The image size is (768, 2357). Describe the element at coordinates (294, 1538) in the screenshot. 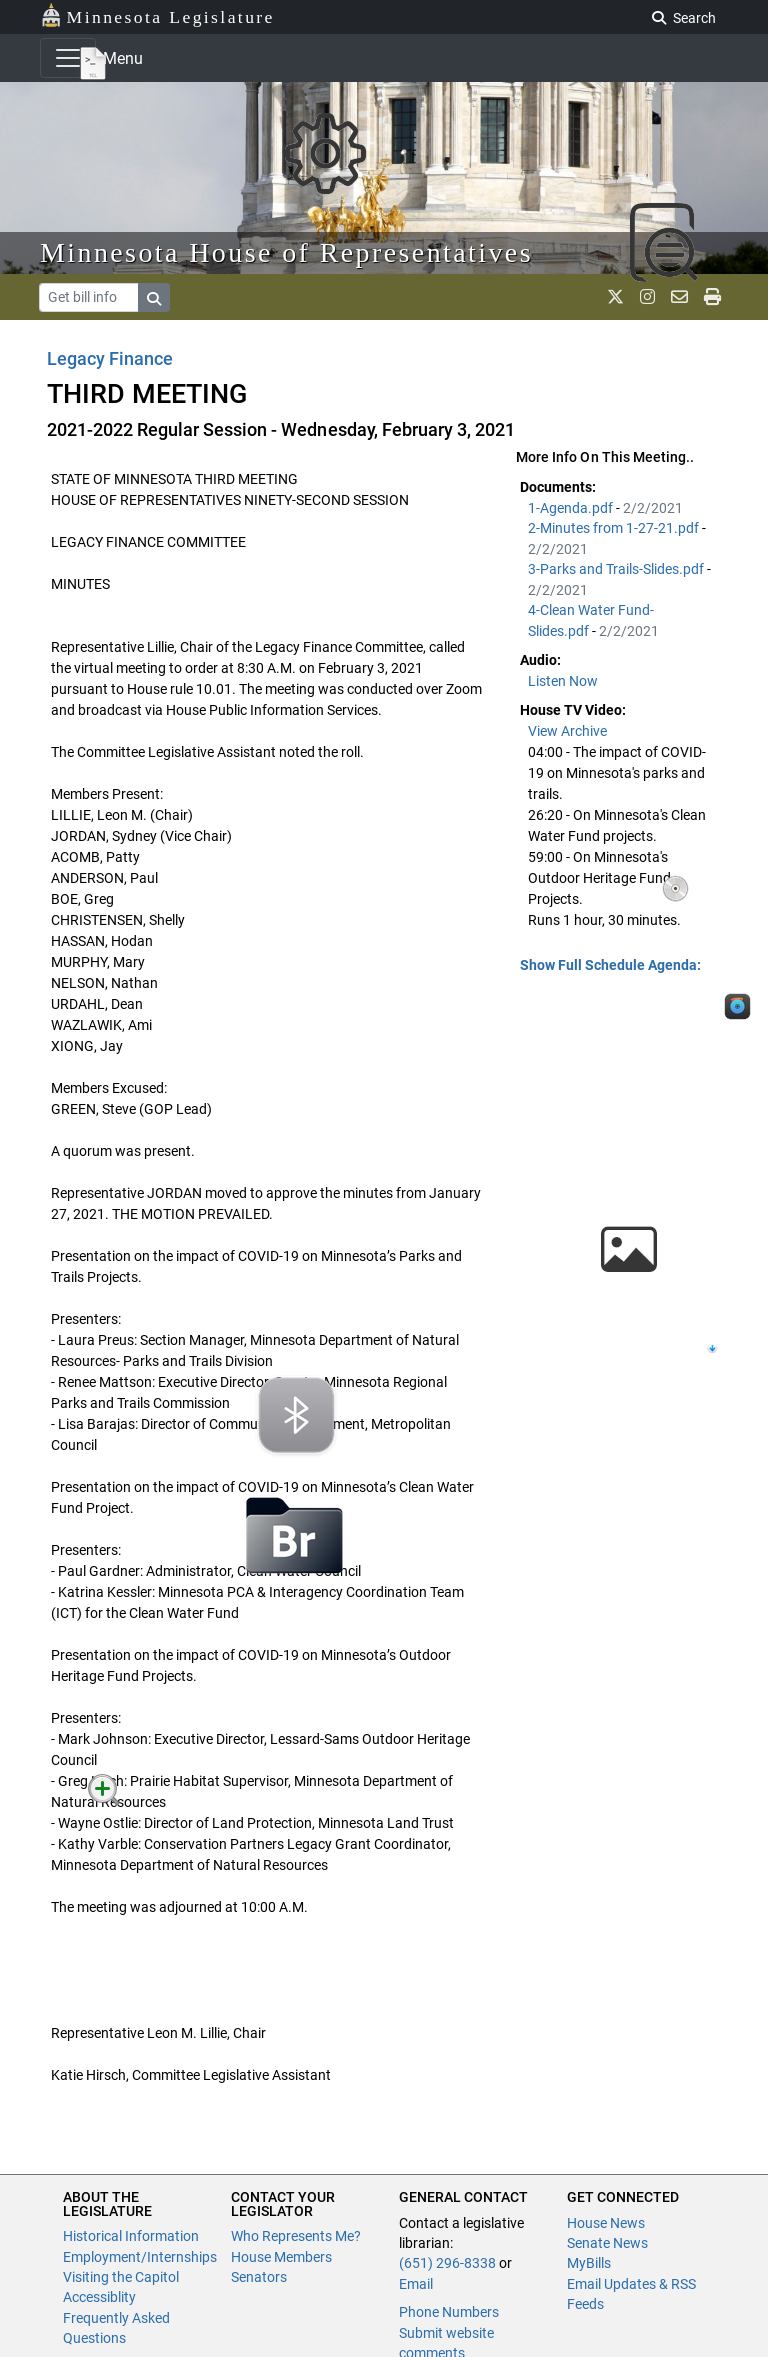

I see `folder containing Adobe Bridge files` at that location.